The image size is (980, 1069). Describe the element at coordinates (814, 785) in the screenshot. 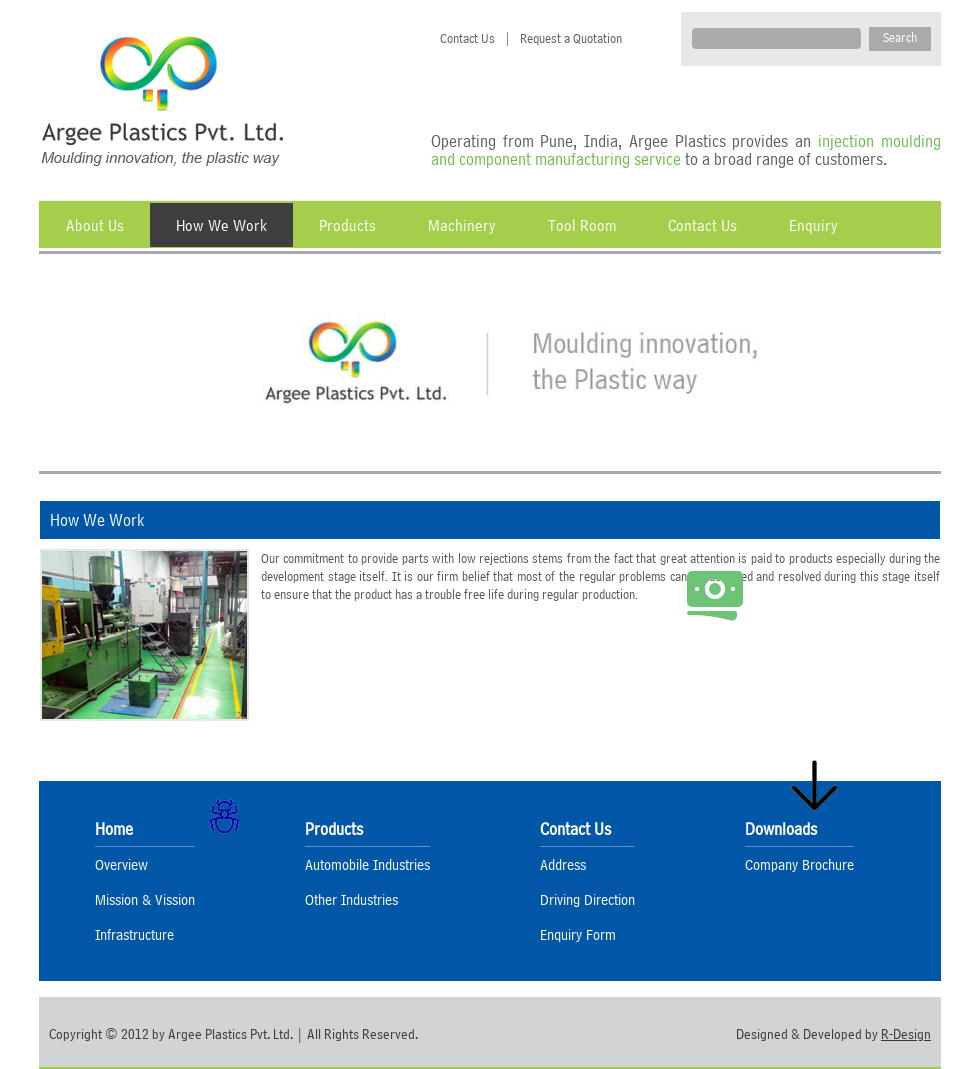

I see `scroll down or view more content` at that location.